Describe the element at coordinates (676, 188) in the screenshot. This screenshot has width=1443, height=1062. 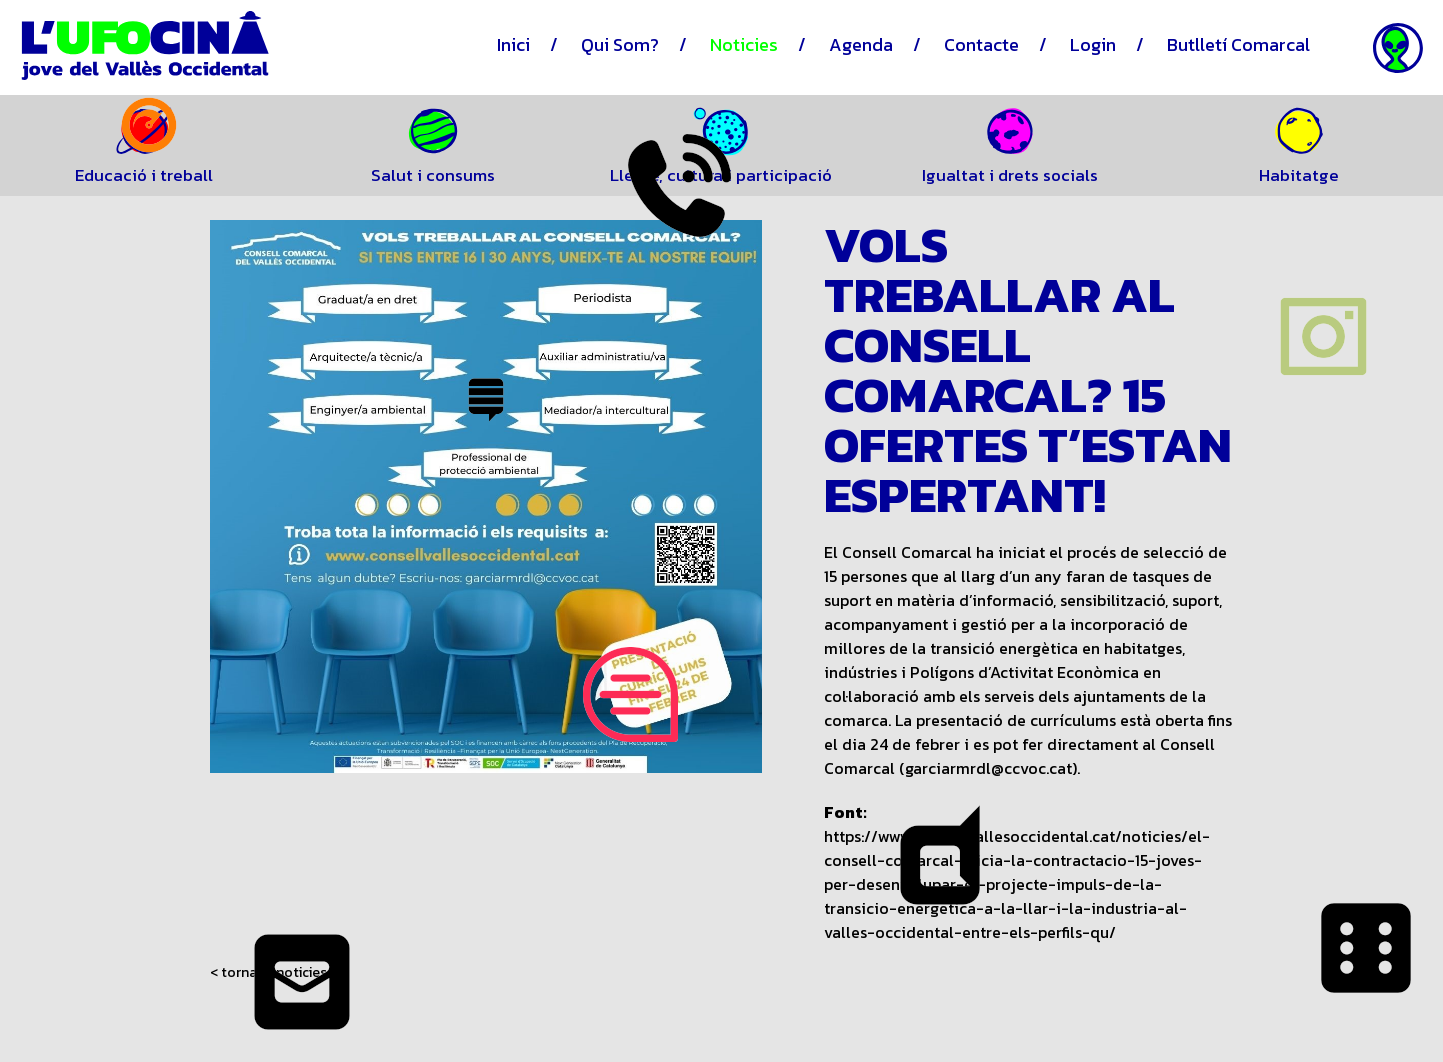
I see `adjust call volume settings` at that location.